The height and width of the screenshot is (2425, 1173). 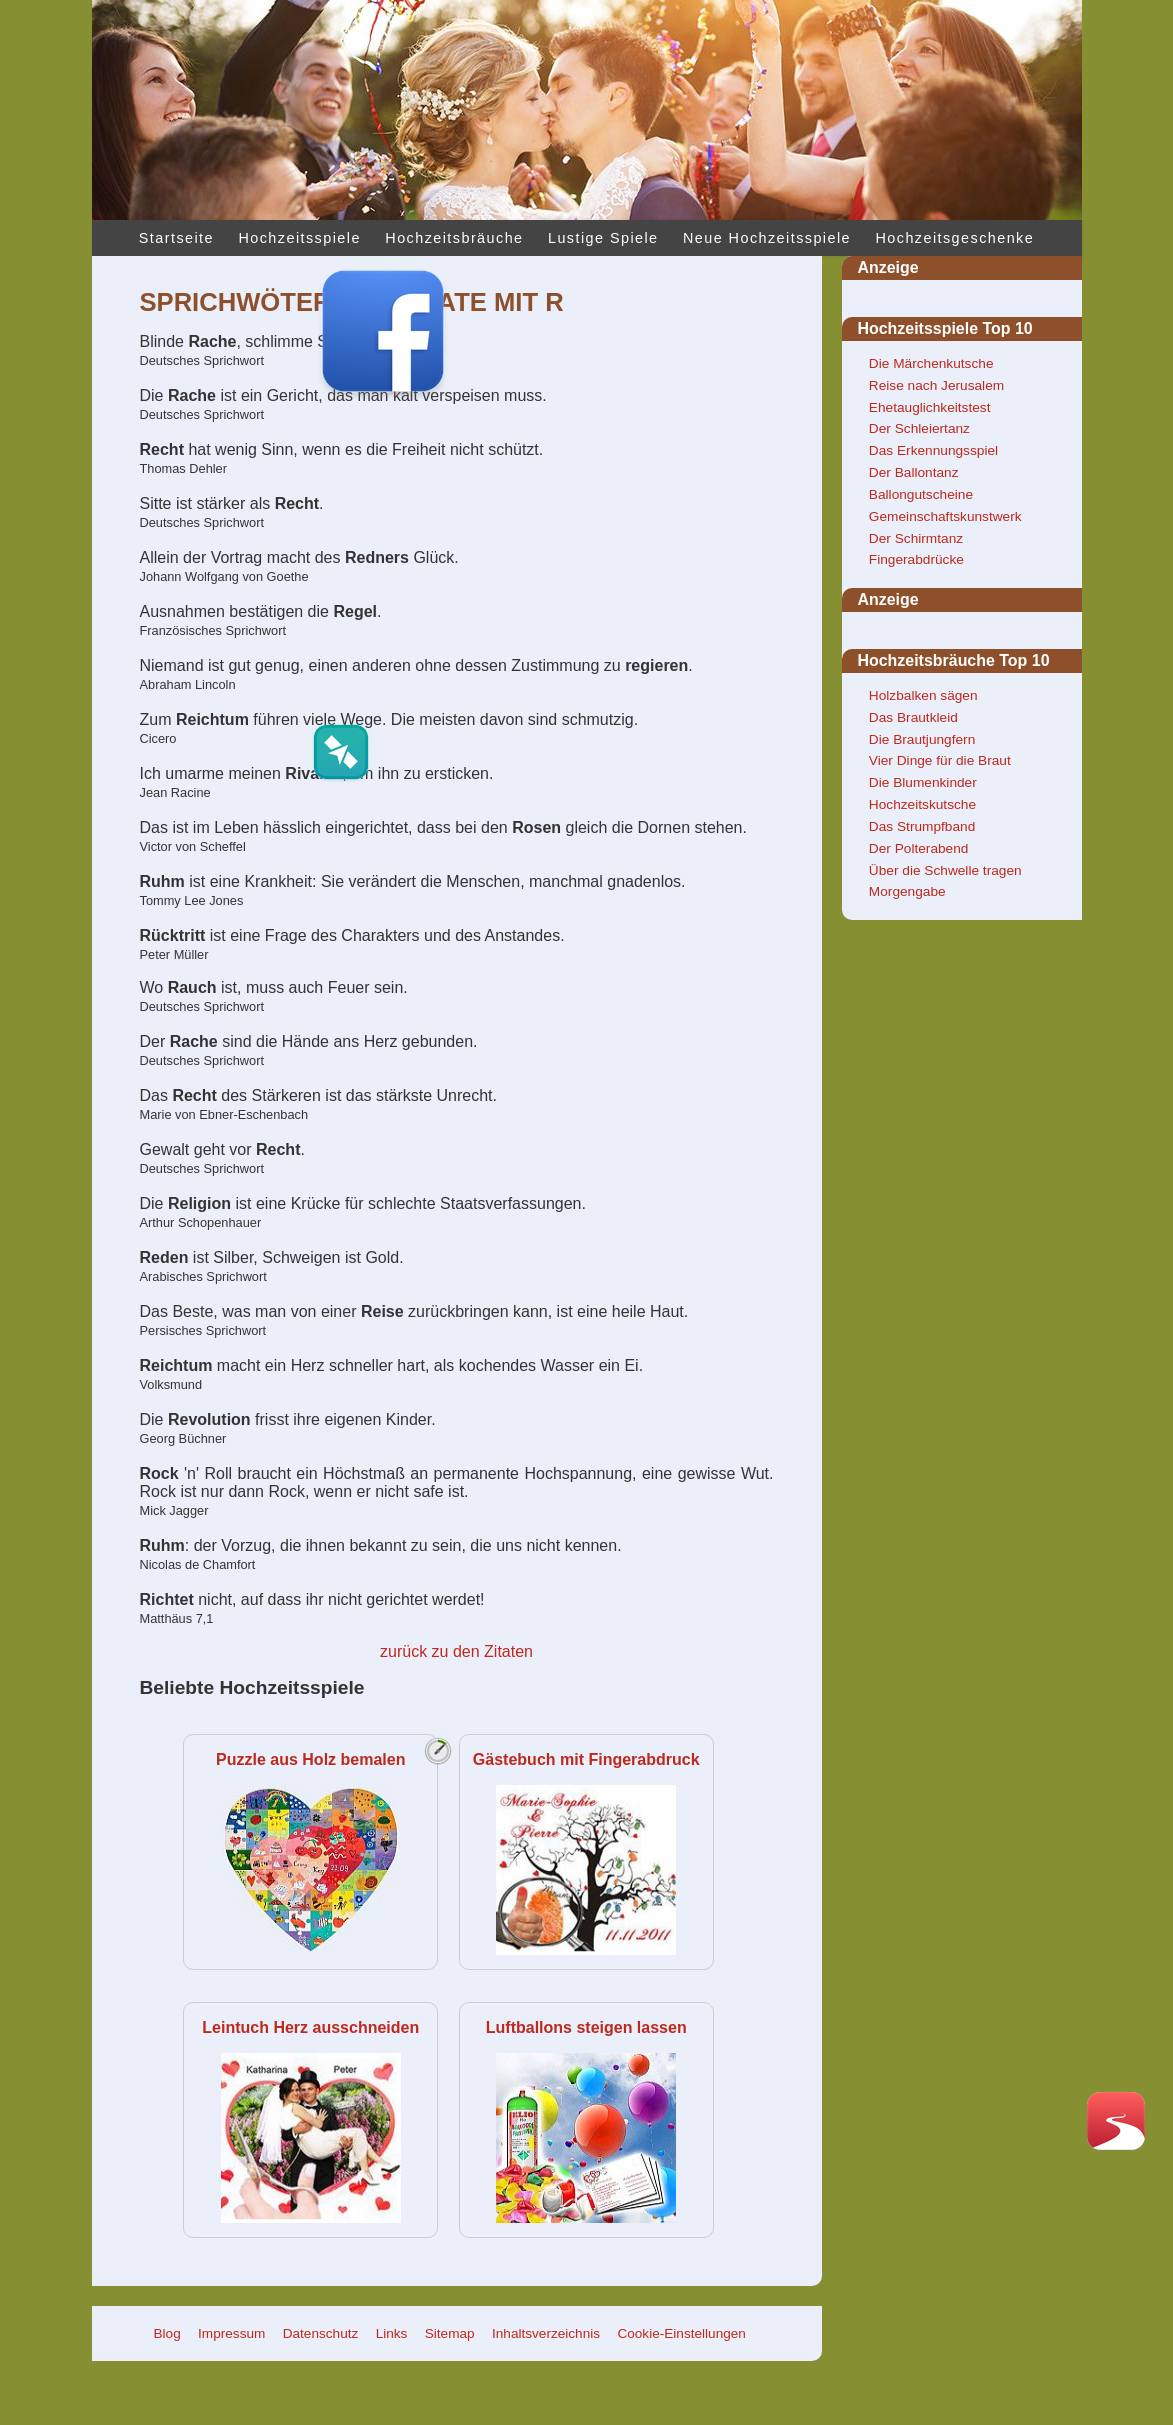 What do you see at coordinates (1116, 2121) in the screenshot?
I see `open tutanota secure email app` at bounding box center [1116, 2121].